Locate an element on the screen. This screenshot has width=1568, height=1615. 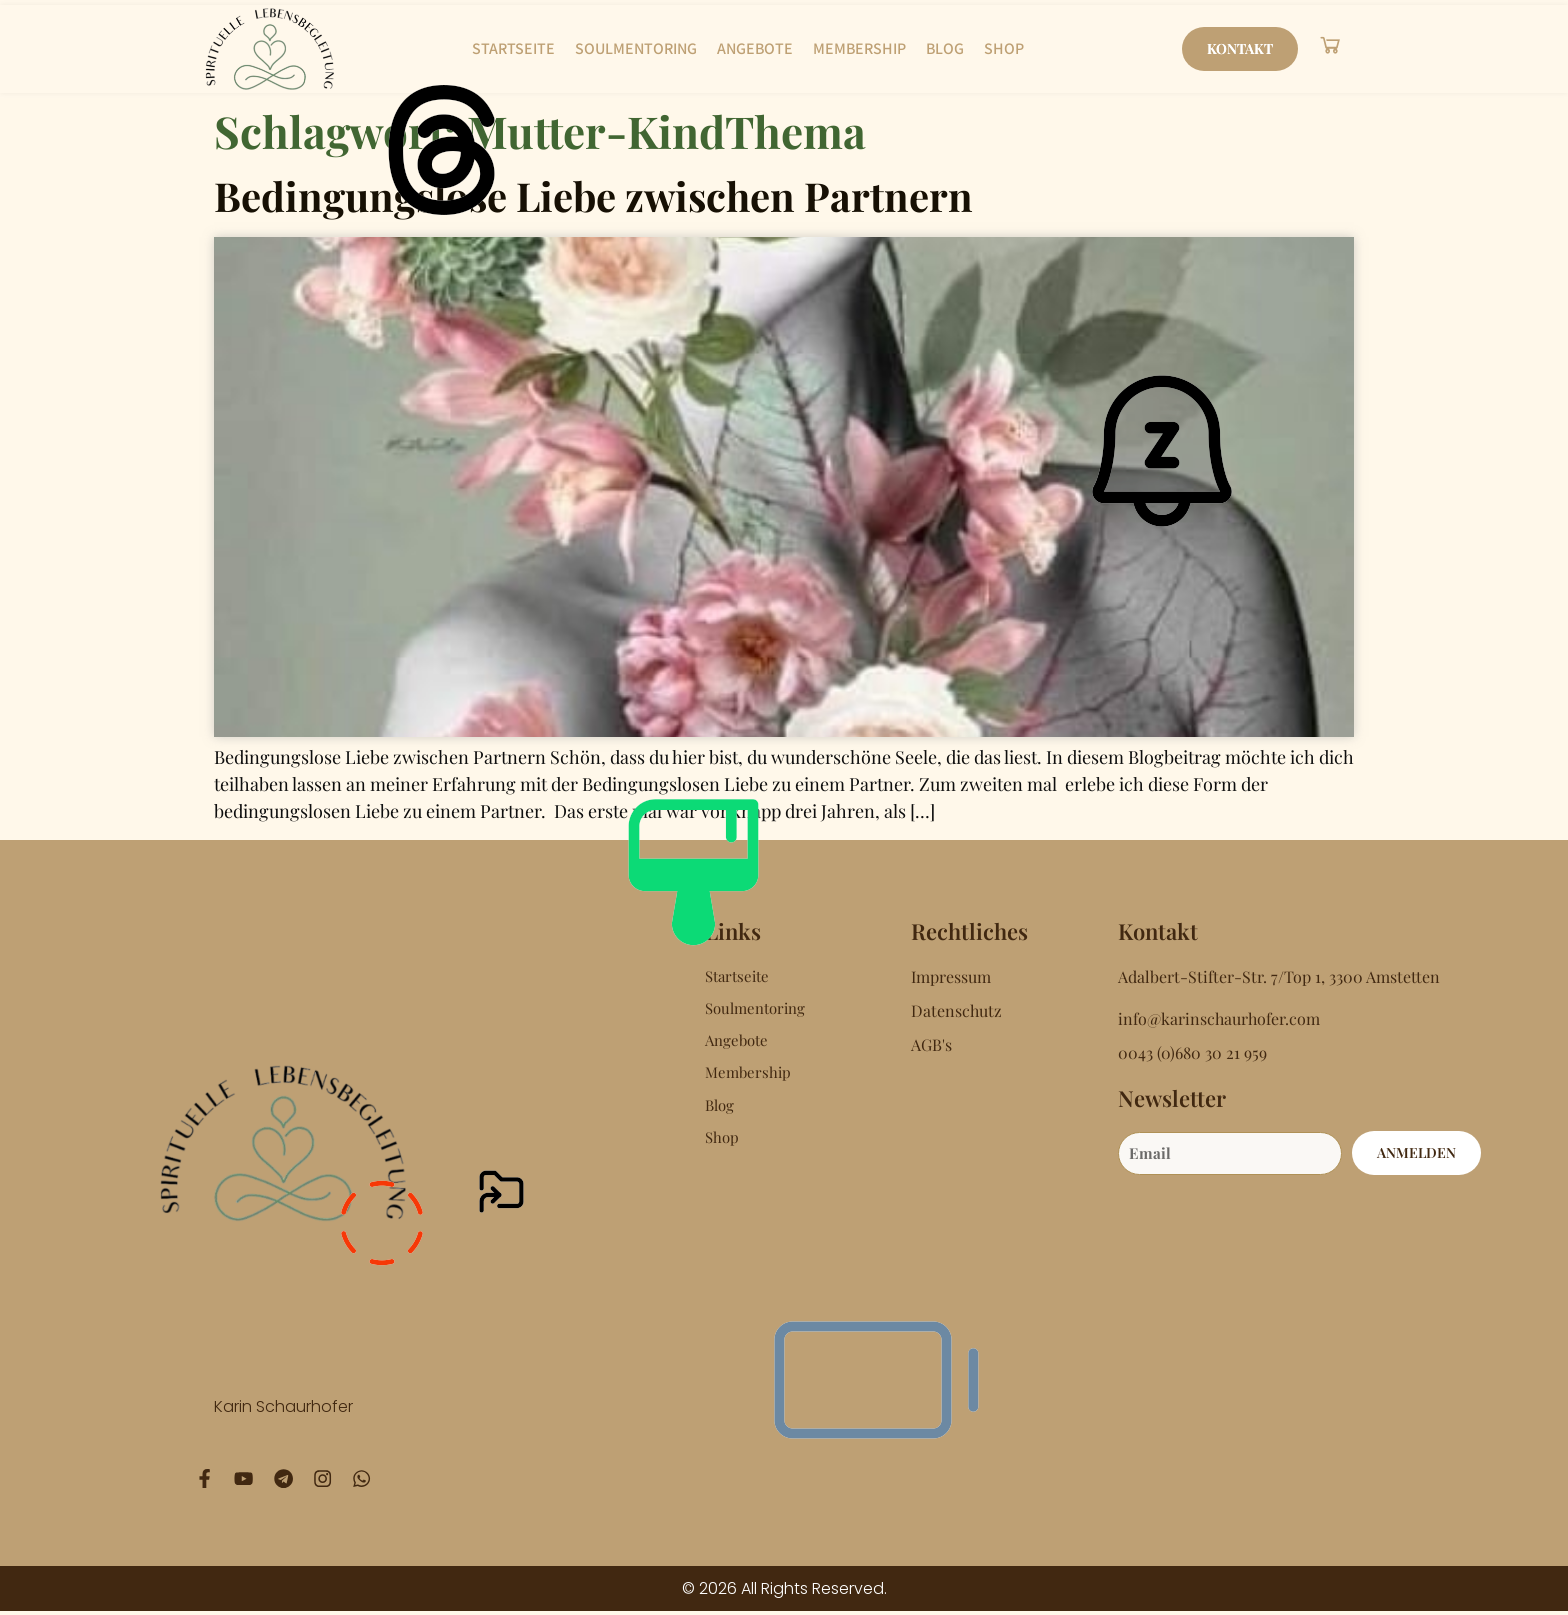
indicates loading or processing in progress is located at coordinates (382, 1223).